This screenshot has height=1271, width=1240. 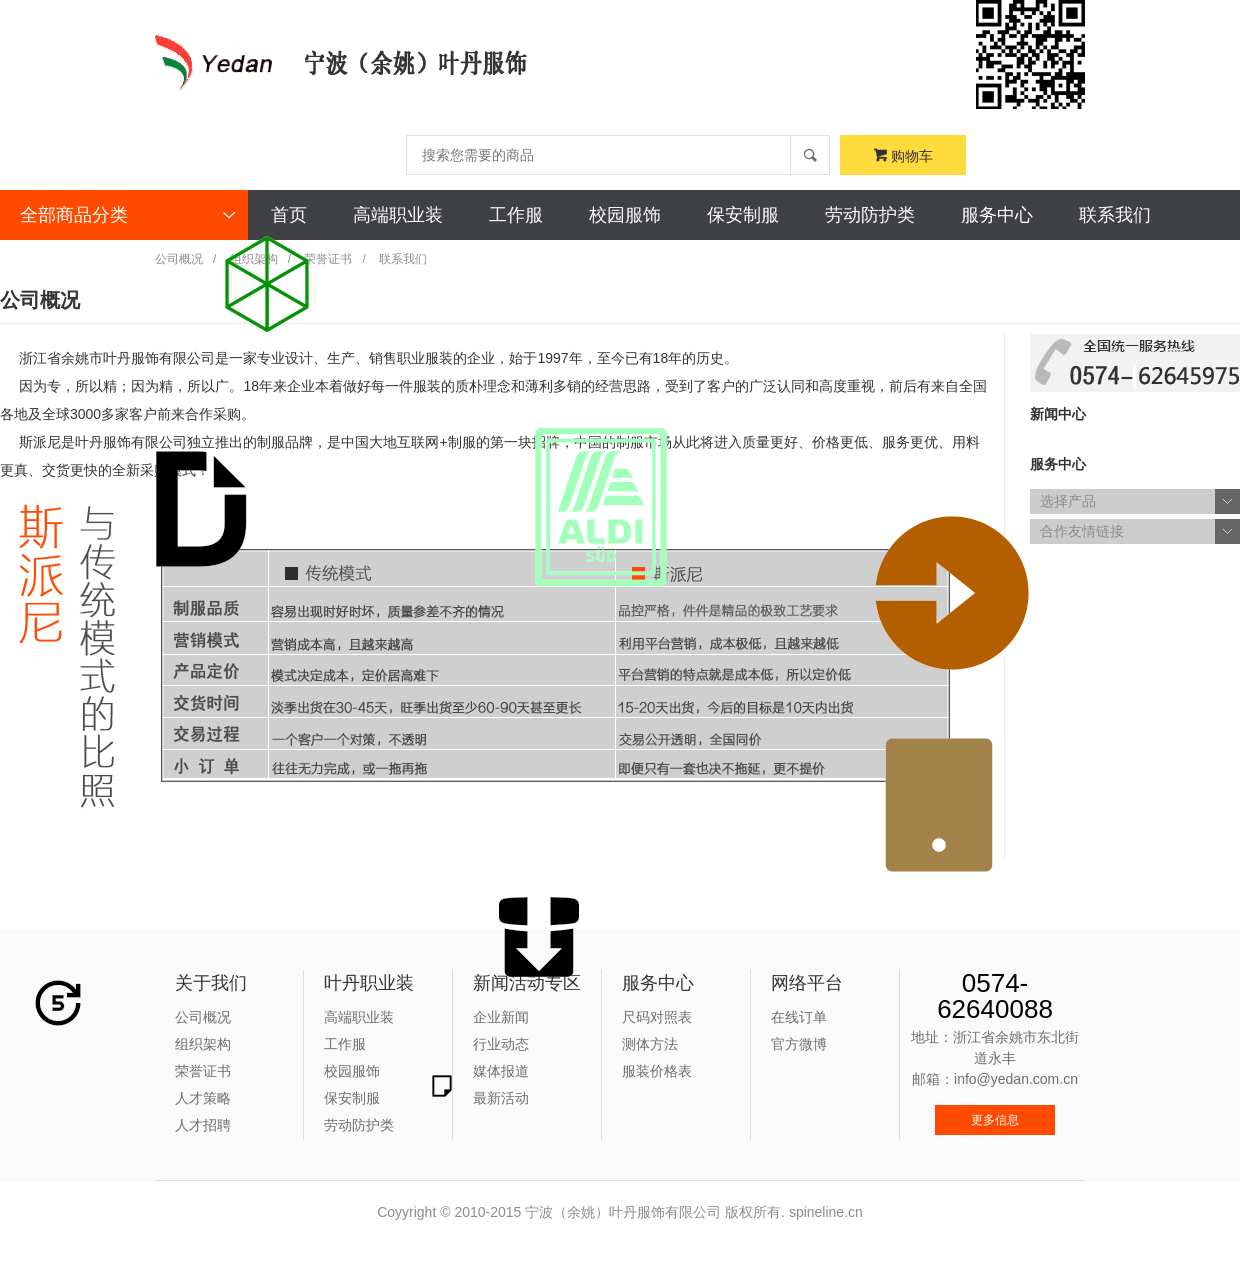 I want to click on aldi süd company logo, so click(x=601, y=507).